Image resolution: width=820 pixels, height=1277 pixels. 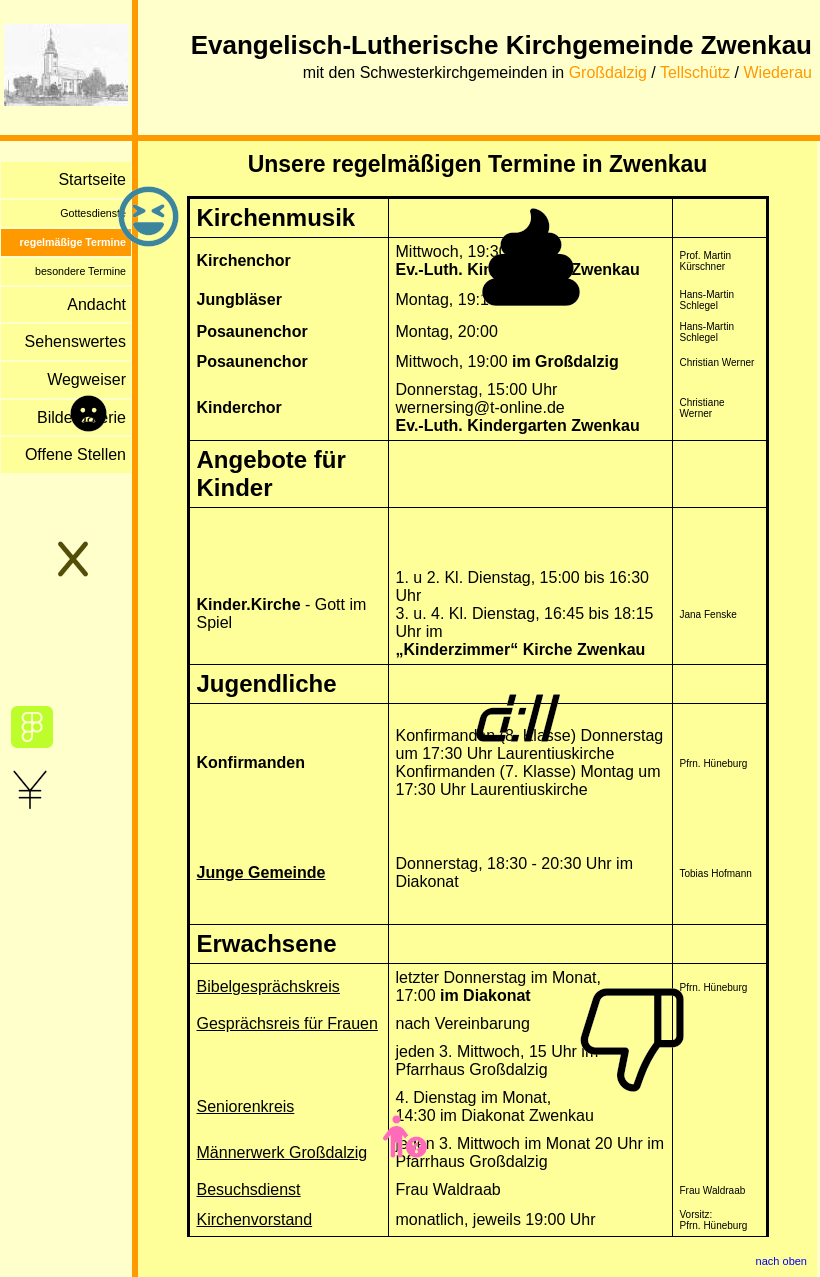 I want to click on close or dismiss a dialog, so click(x=73, y=559).